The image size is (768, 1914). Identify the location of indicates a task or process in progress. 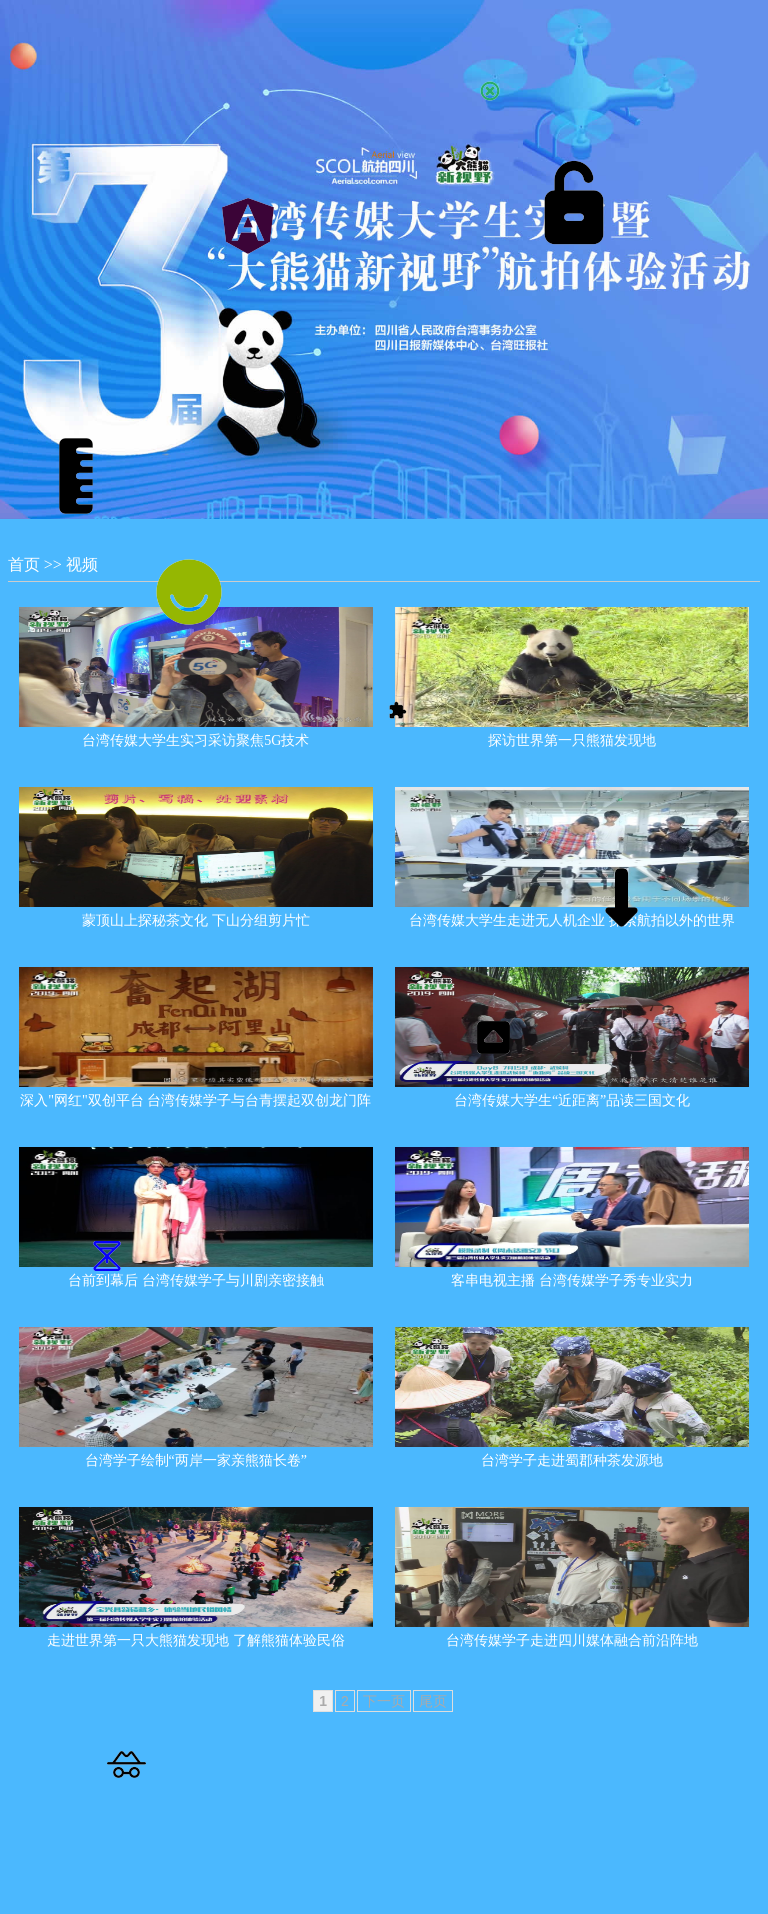
(107, 1256).